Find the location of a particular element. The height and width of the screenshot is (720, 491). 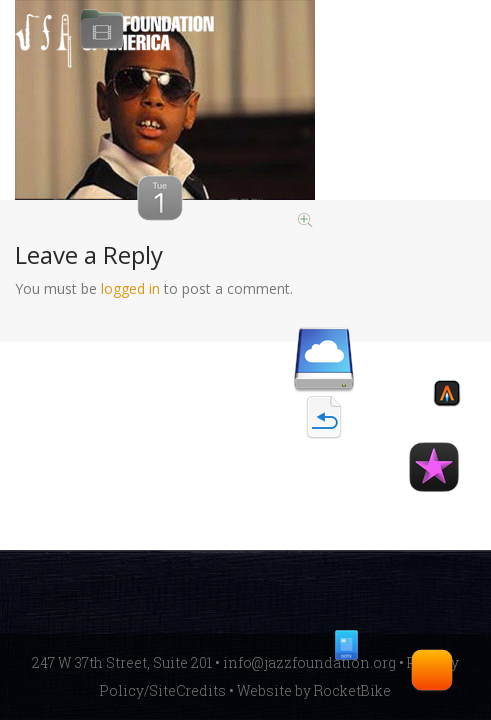

open your videos folder is located at coordinates (102, 29).